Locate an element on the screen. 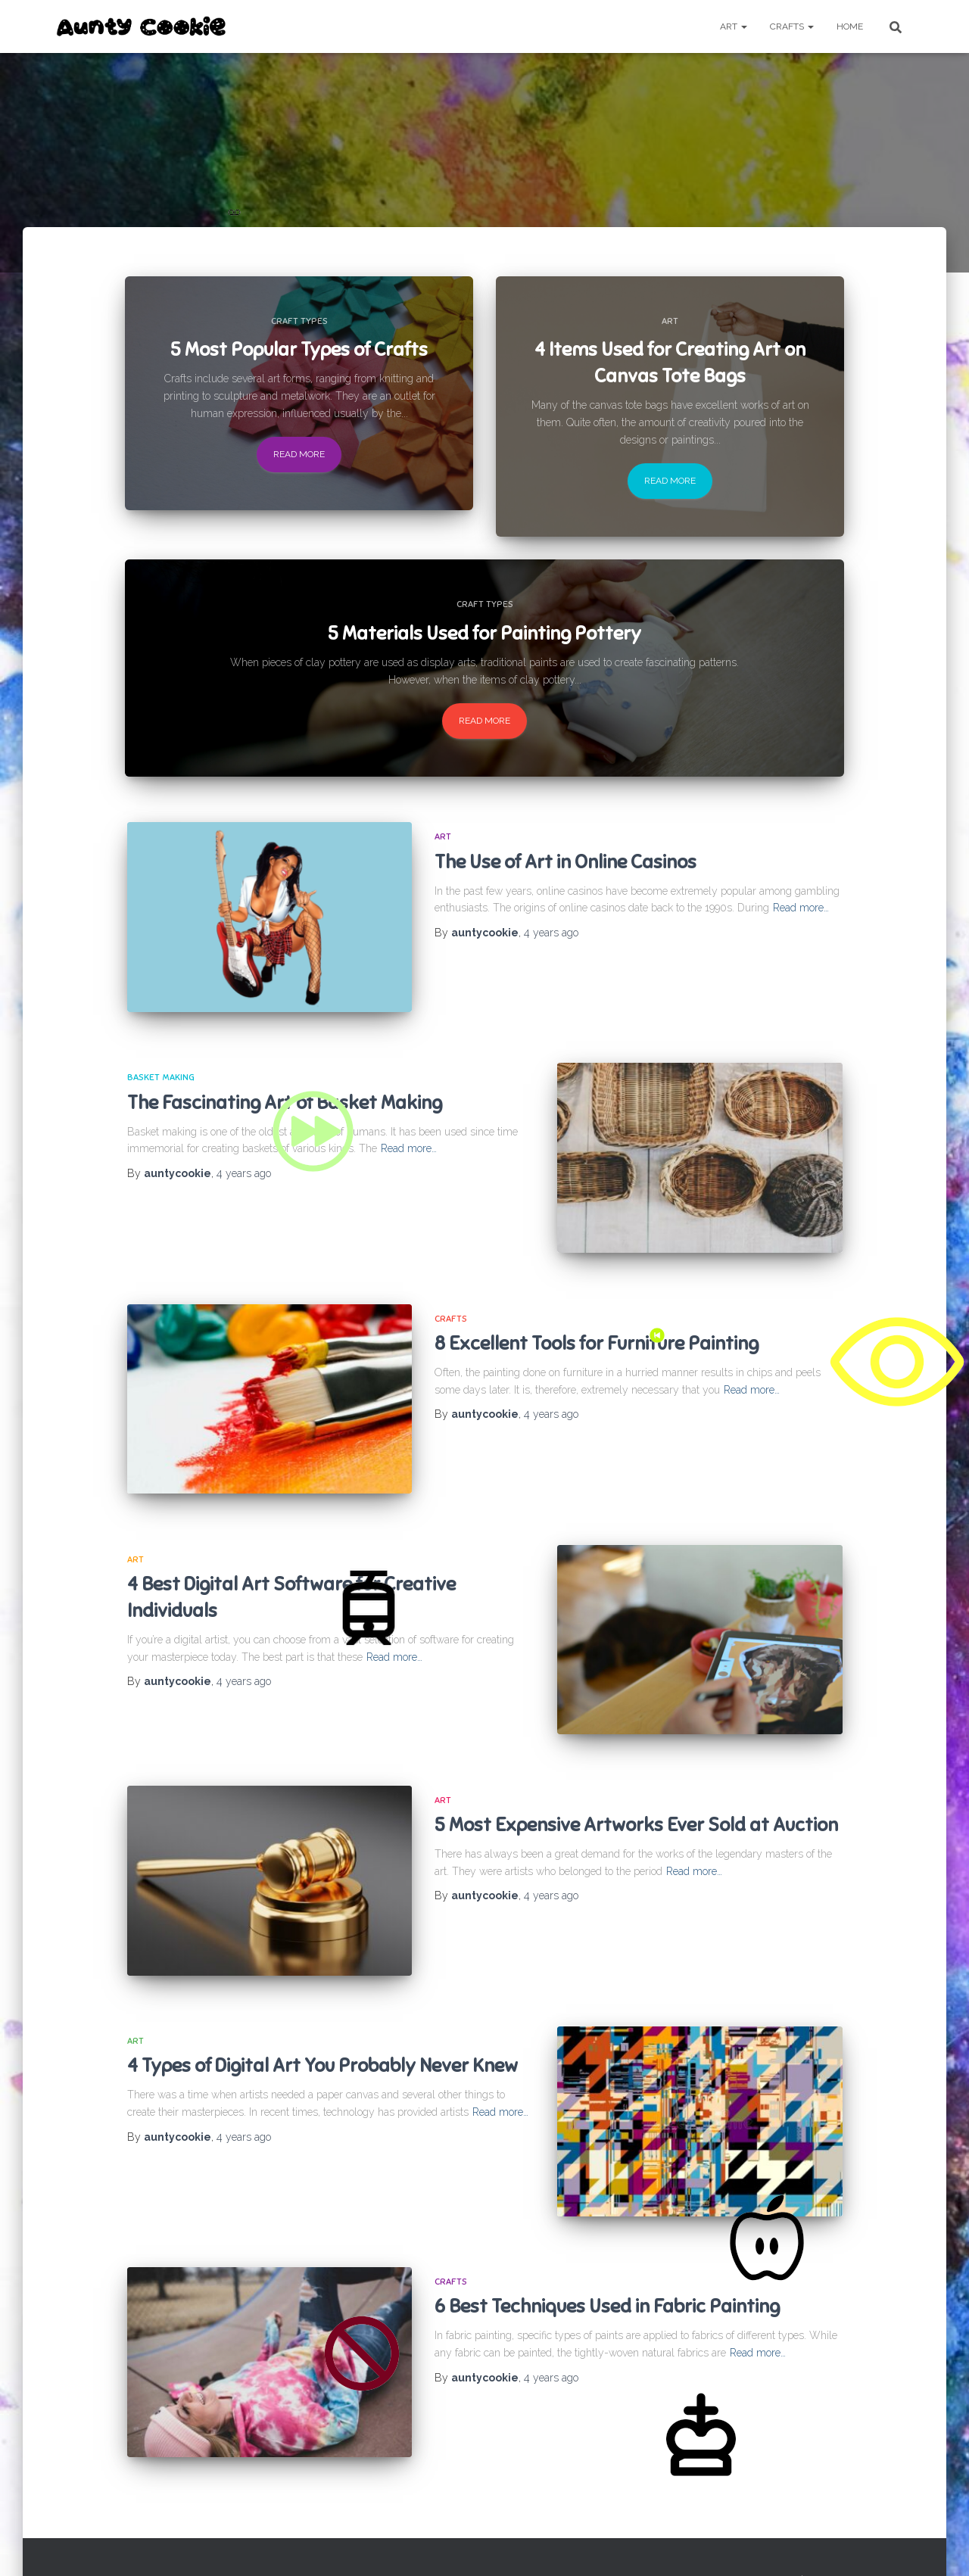  access voicemail messages is located at coordinates (234, 212).